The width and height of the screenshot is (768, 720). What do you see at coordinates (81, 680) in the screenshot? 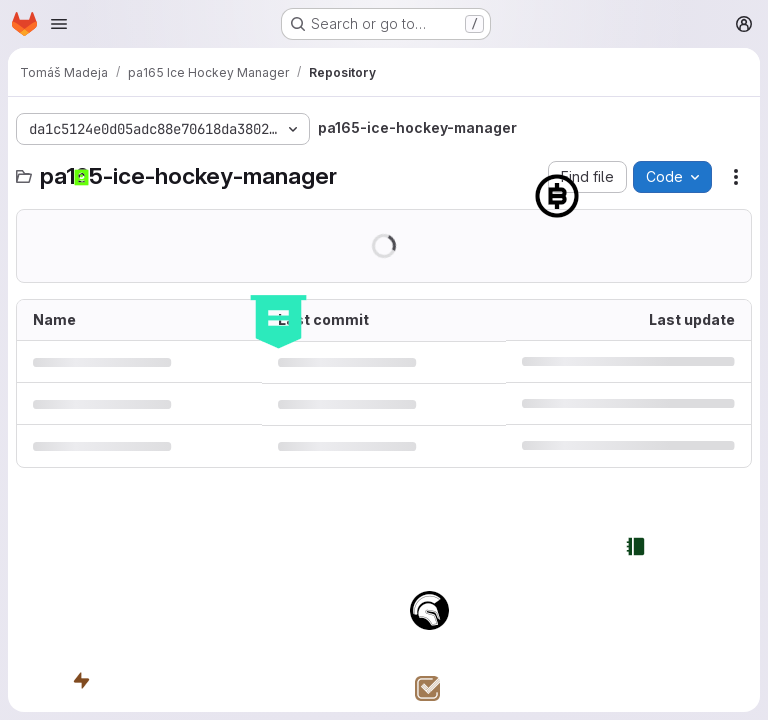
I see `supabase logo` at bounding box center [81, 680].